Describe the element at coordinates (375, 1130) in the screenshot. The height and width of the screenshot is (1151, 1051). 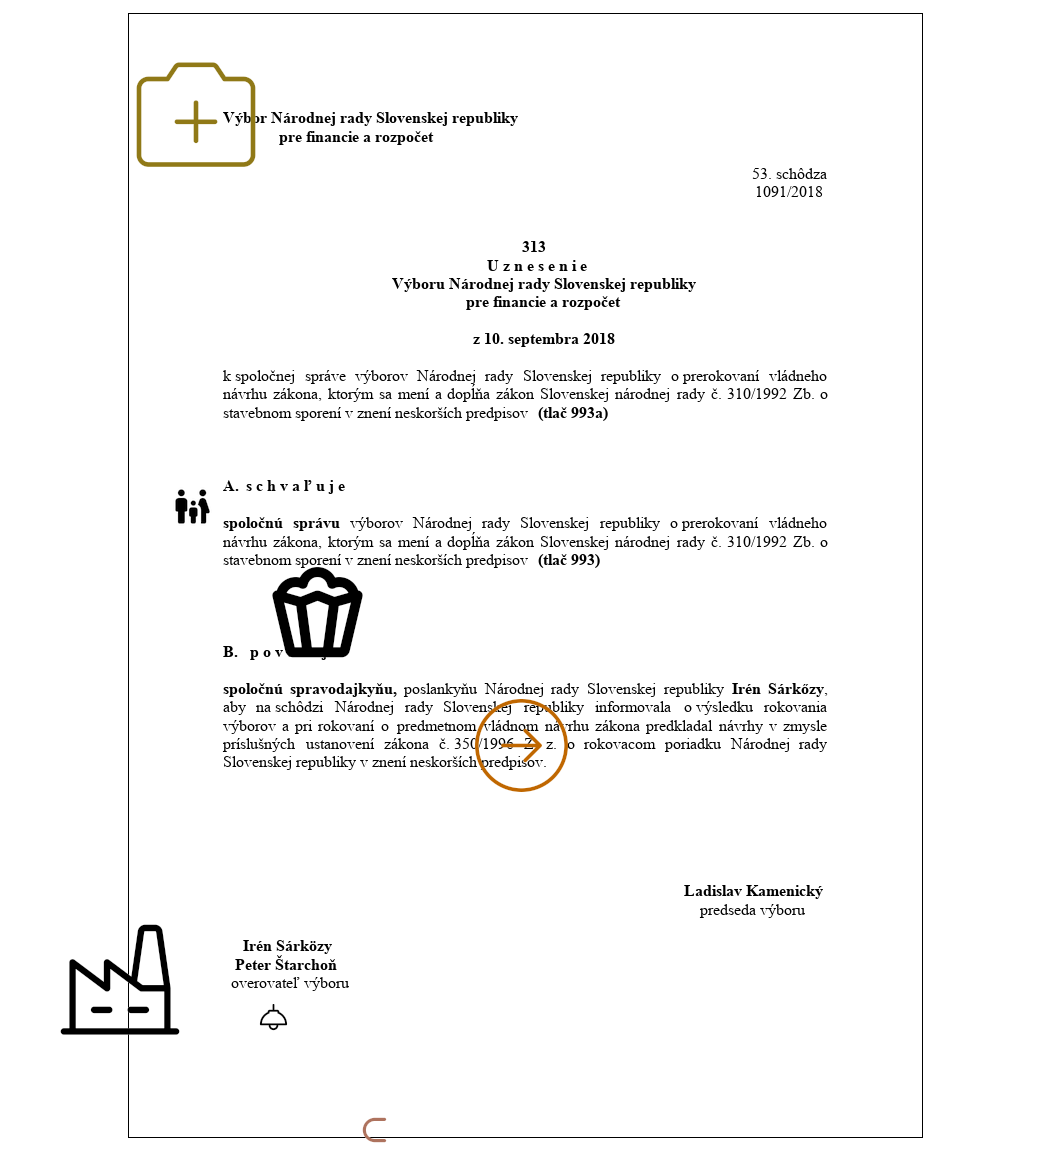
I see `indicates a proper subset relationship in mathematical notation` at that location.